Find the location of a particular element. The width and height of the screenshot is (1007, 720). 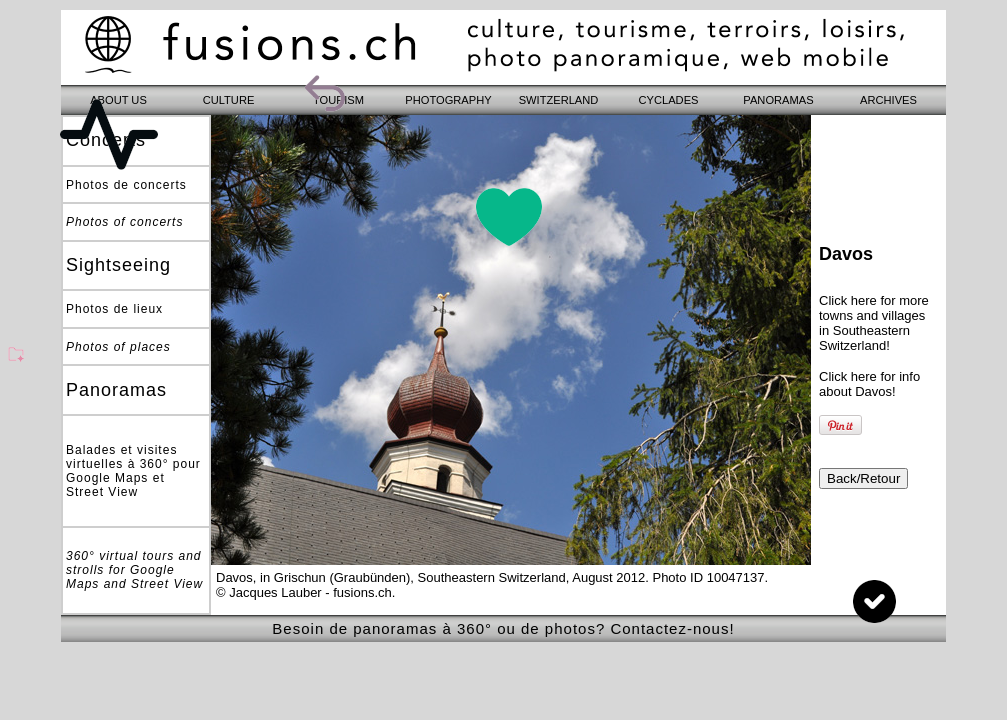

create a new space or workspace is located at coordinates (16, 354).